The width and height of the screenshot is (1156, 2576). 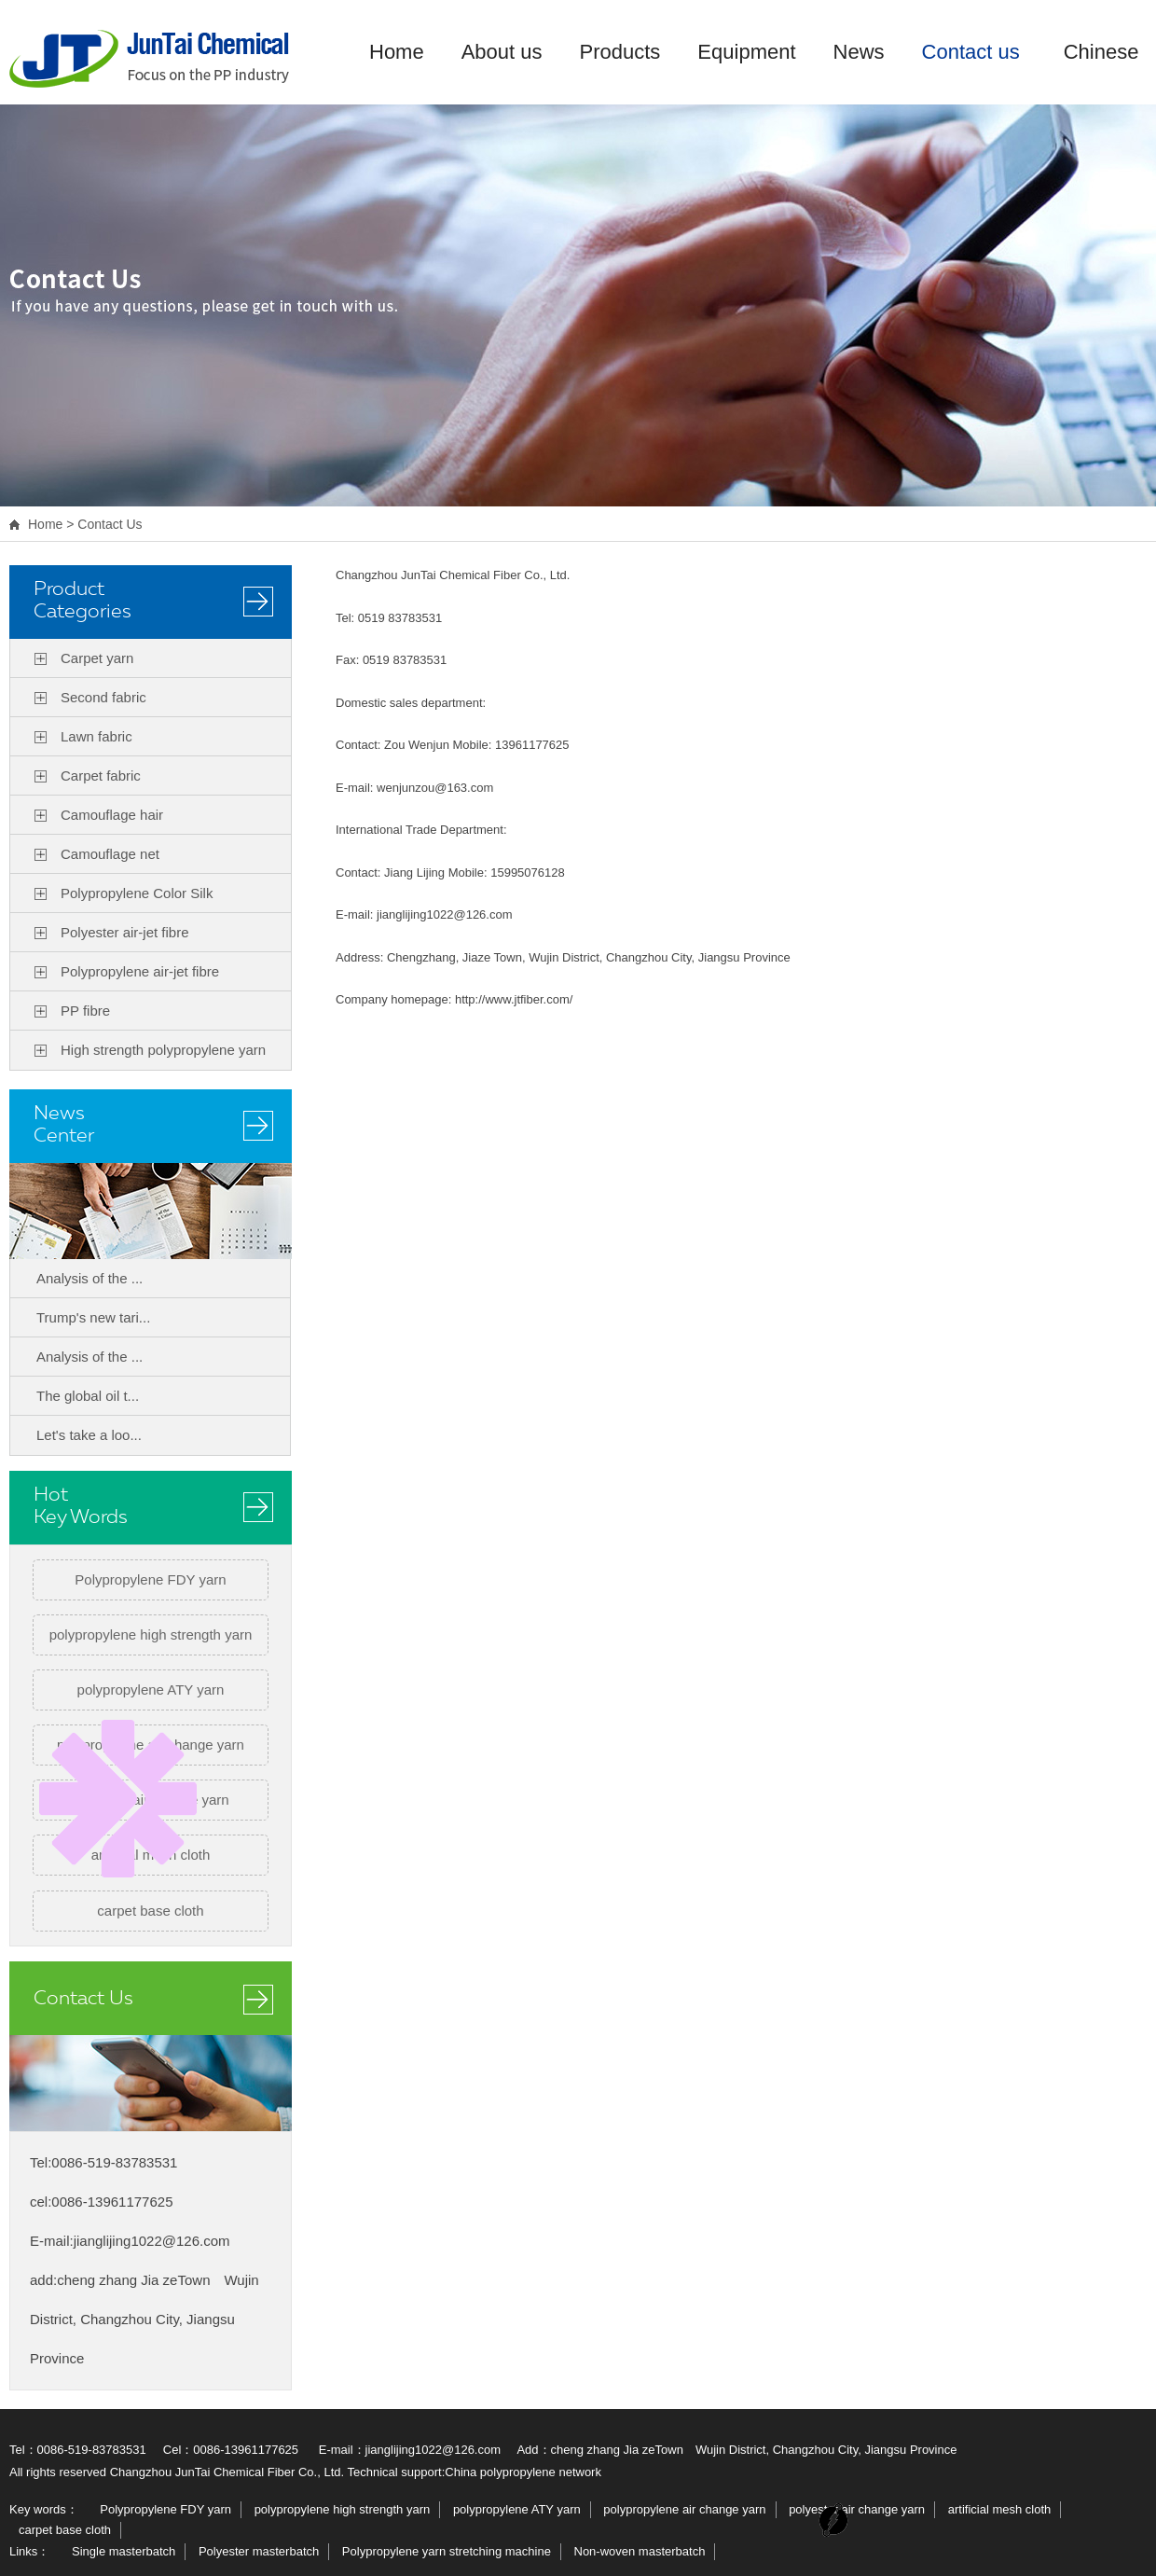 What do you see at coordinates (117, 1798) in the screenshot?
I see `open scalar API documentation` at bounding box center [117, 1798].